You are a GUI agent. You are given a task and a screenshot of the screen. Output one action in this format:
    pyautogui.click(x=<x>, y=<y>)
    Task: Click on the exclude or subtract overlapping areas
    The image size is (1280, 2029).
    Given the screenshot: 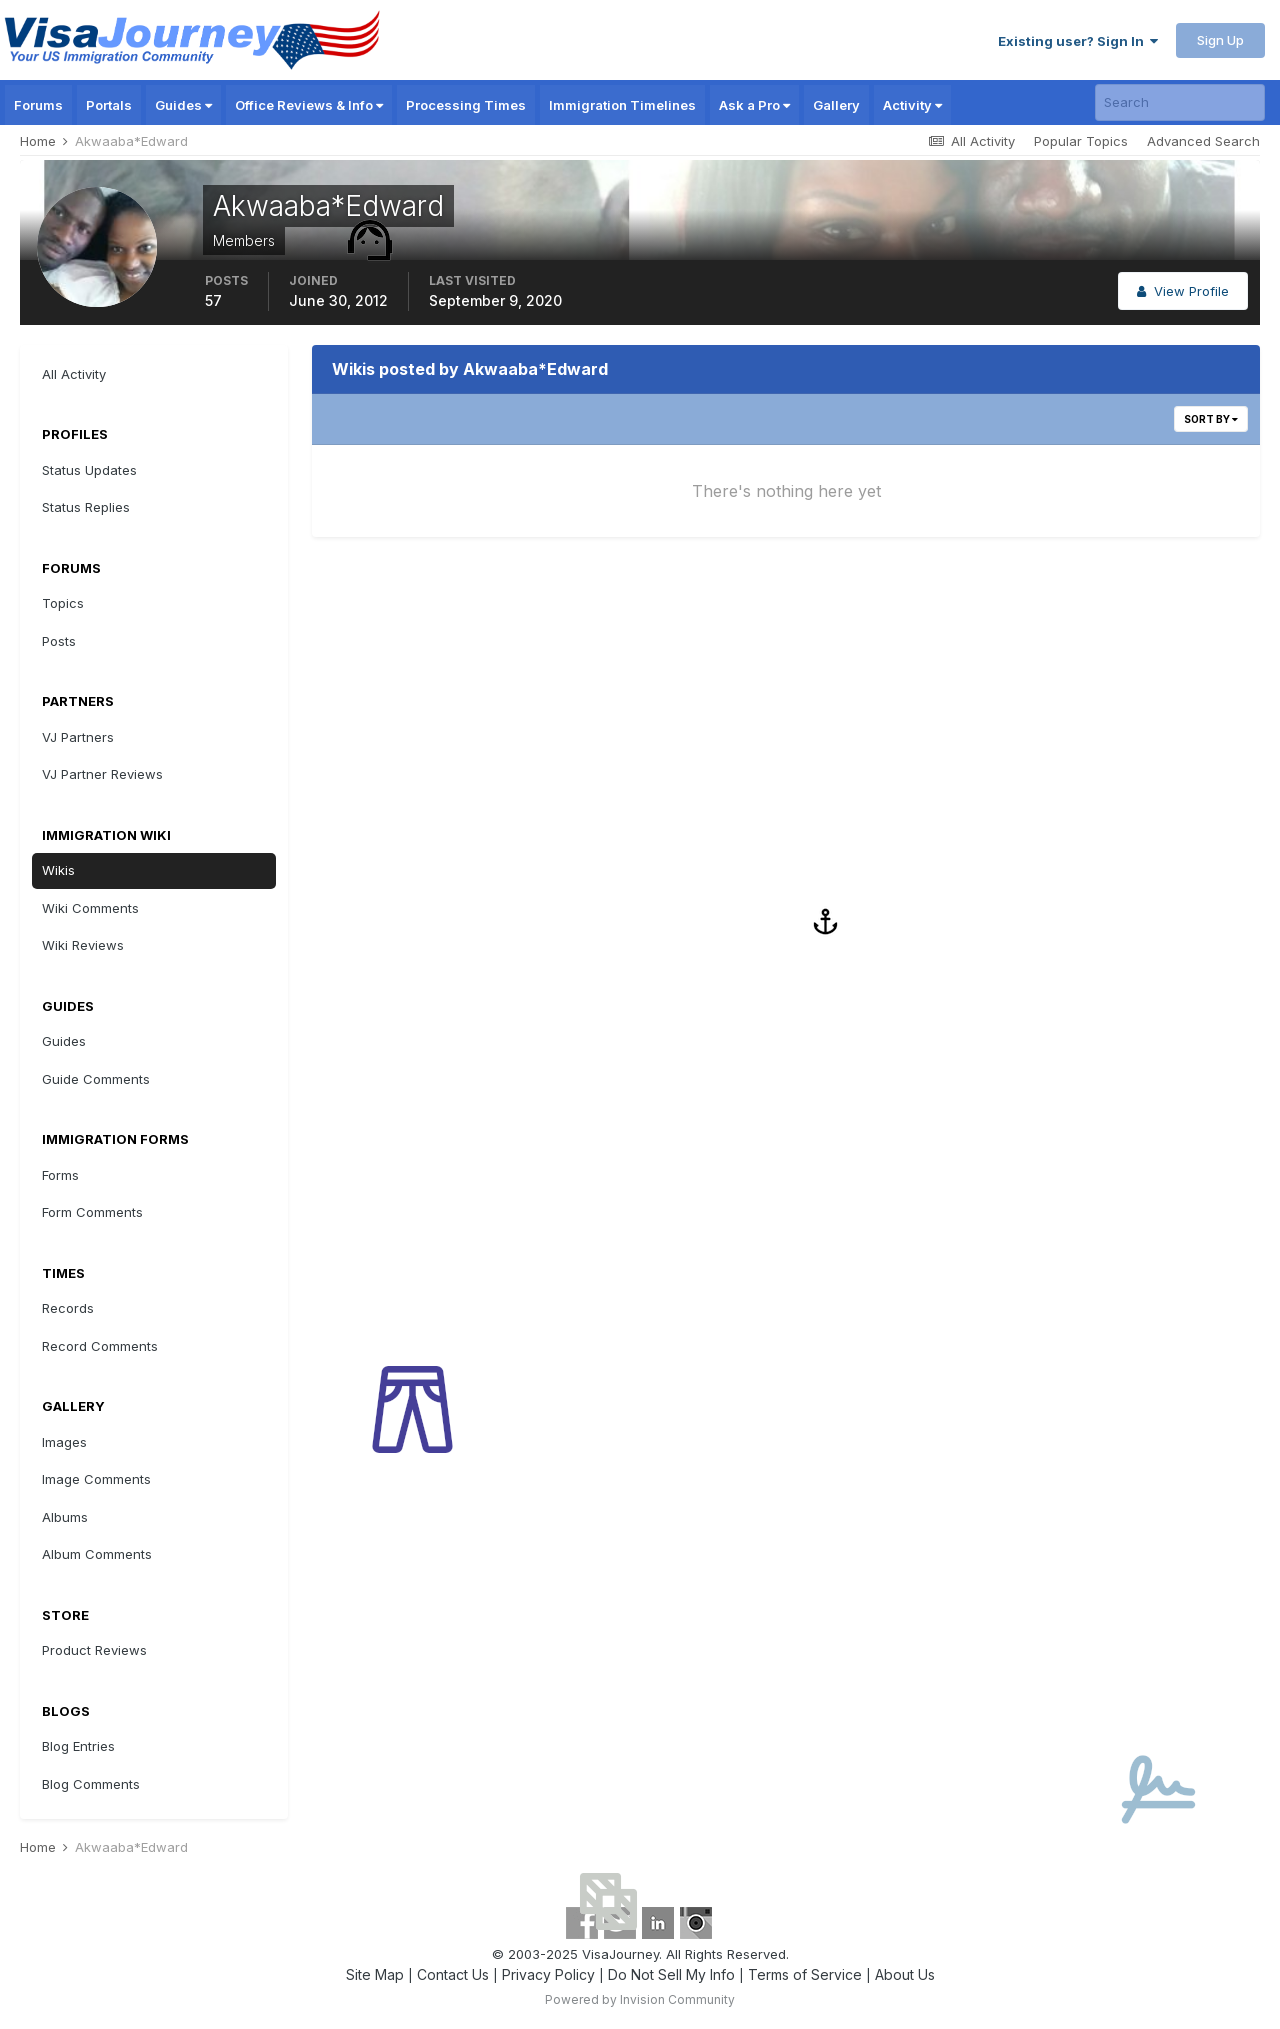 What is the action you would take?
    pyautogui.click(x=608, y=1901)
    